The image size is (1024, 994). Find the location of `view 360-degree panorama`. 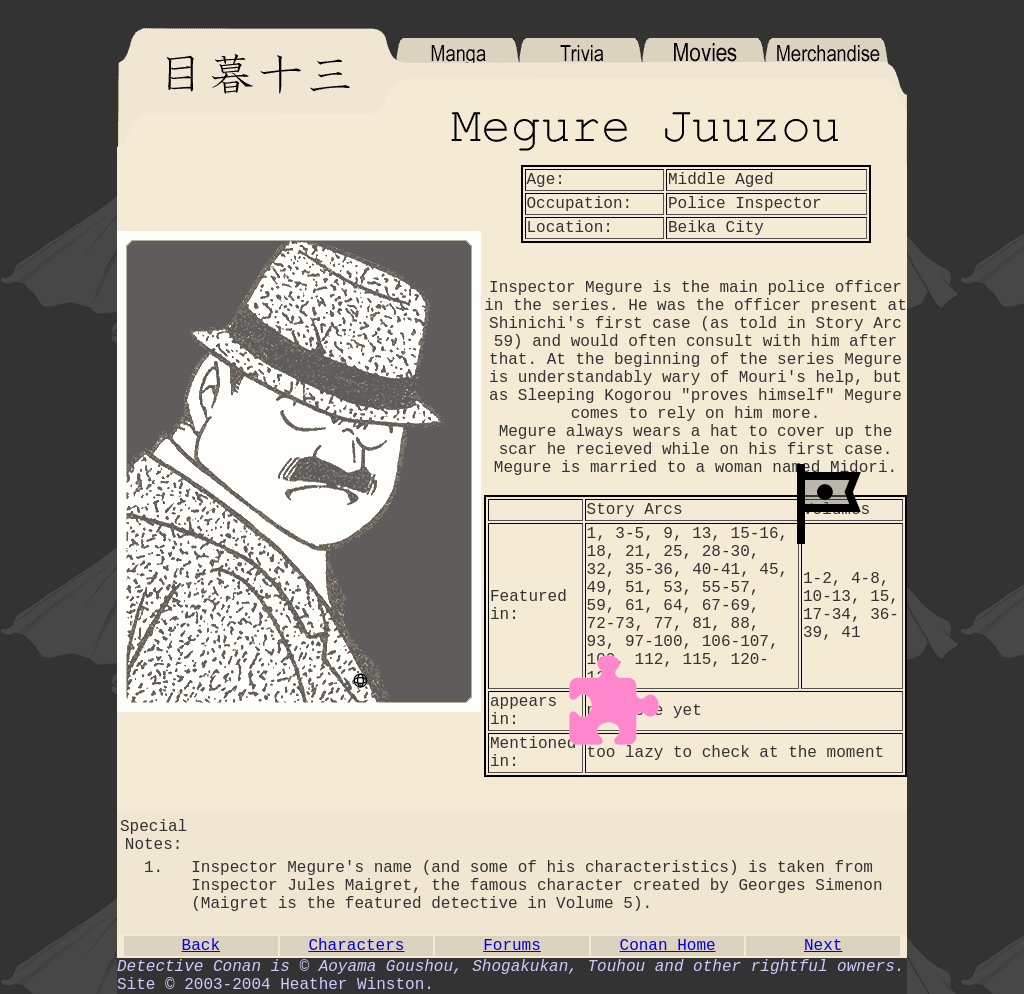

view 360-degree panorama is located at coordinates (360, 680).